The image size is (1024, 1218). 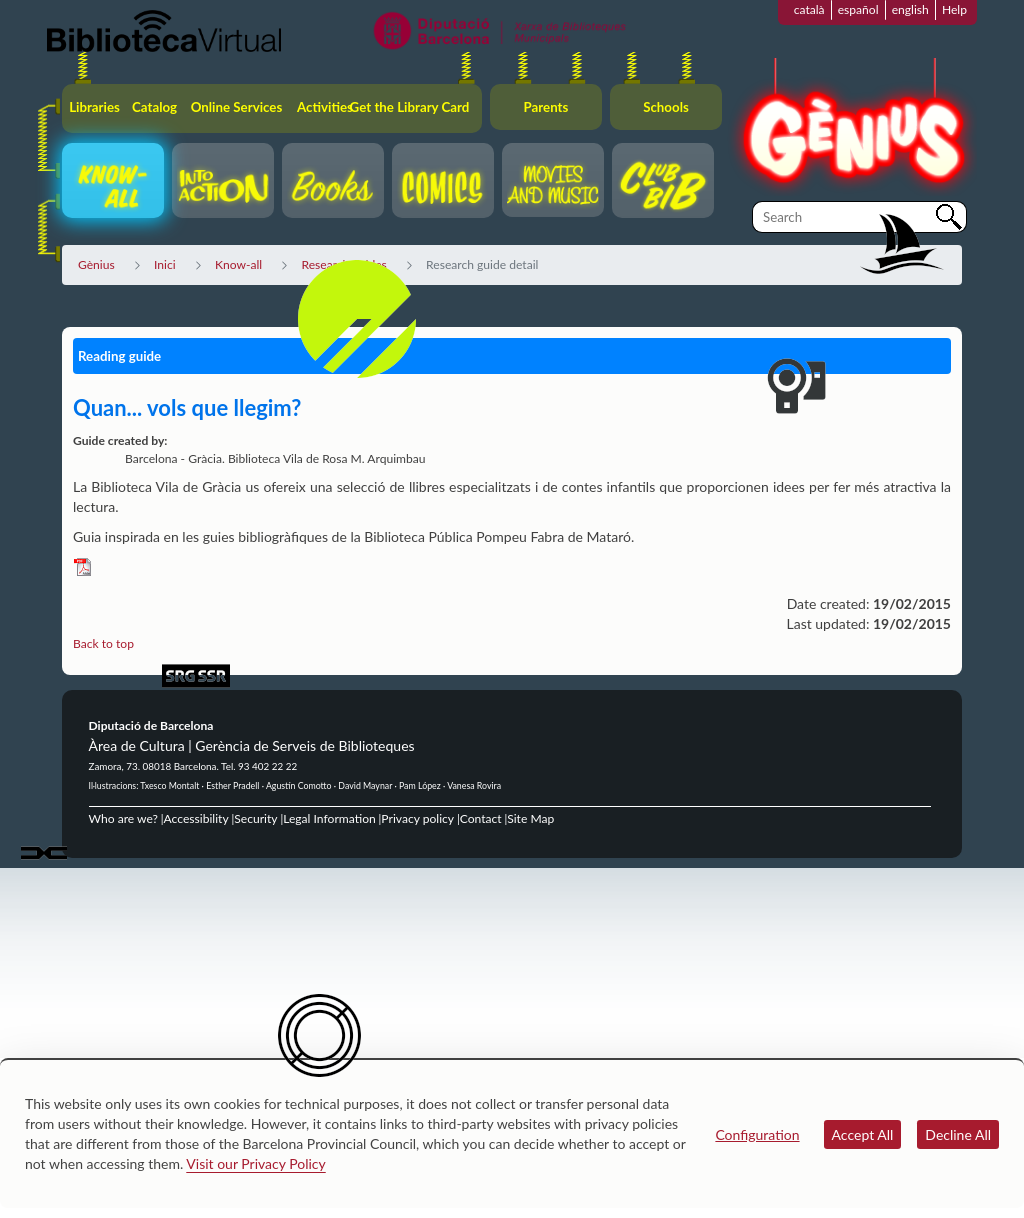 I want to click on planetscale database platform logo, so click(x=357, y=319).